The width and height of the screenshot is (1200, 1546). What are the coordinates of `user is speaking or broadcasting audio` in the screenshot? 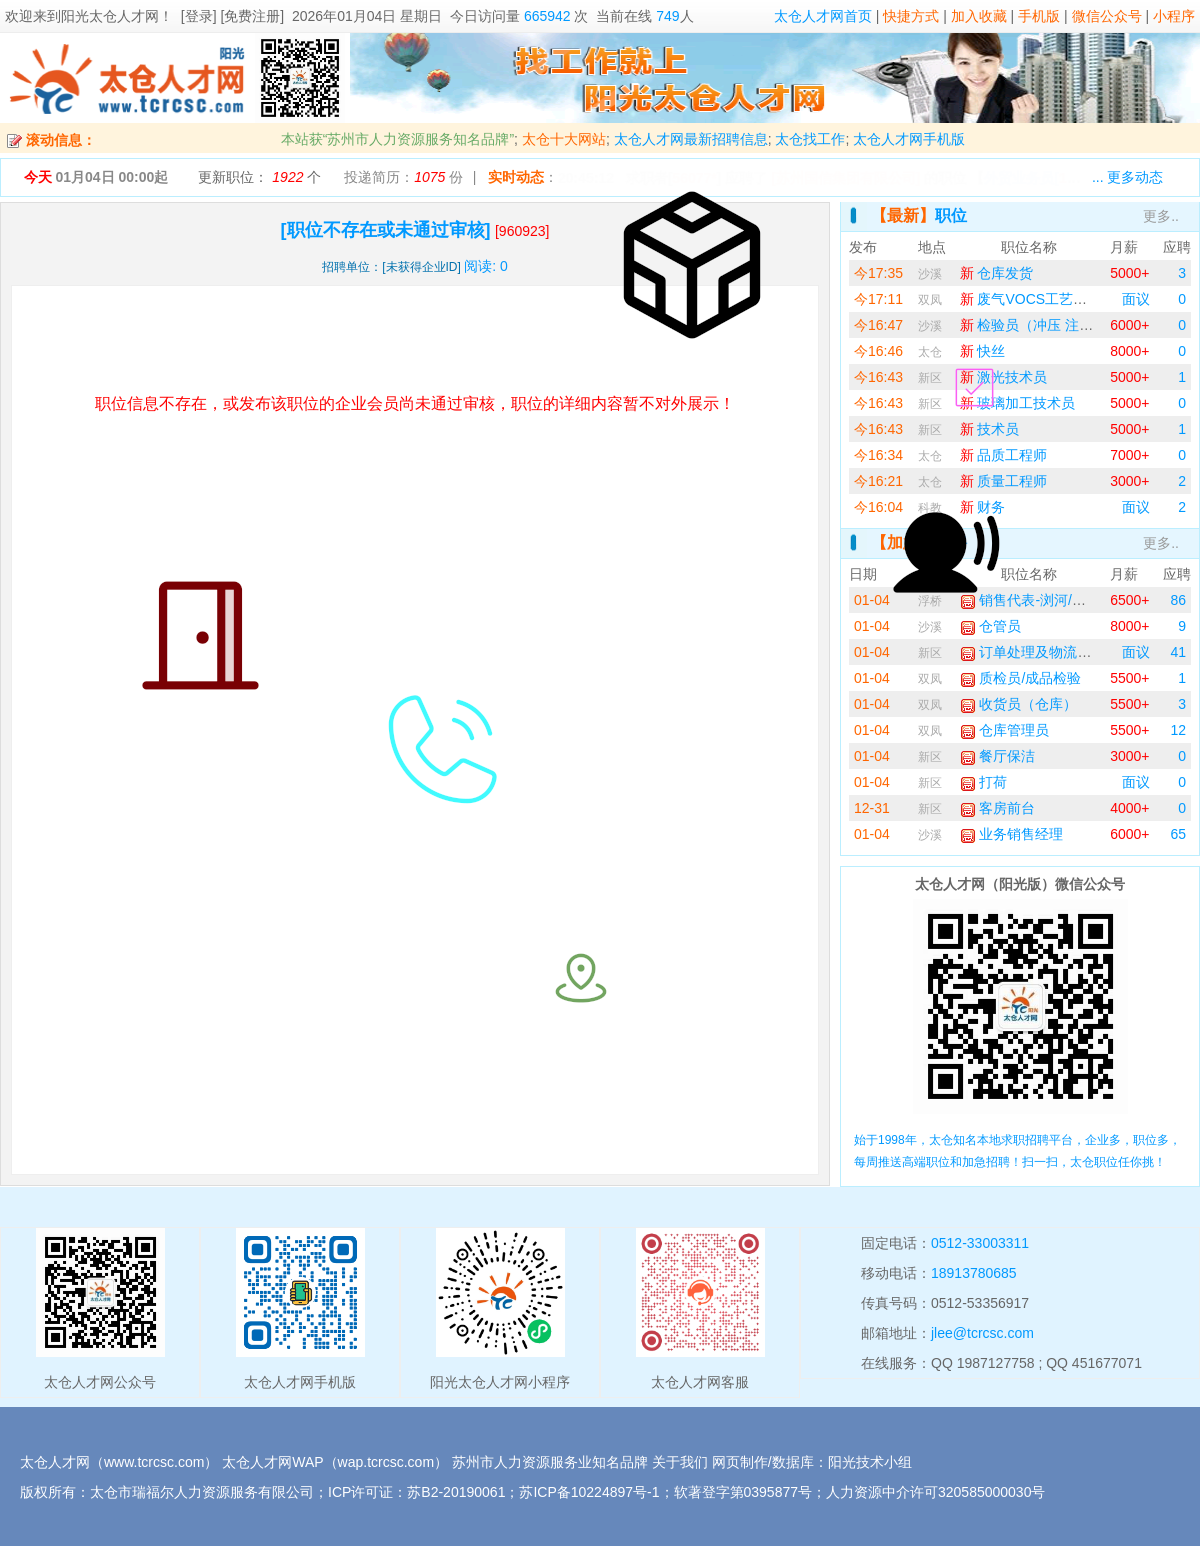 It's located at (944, 552).